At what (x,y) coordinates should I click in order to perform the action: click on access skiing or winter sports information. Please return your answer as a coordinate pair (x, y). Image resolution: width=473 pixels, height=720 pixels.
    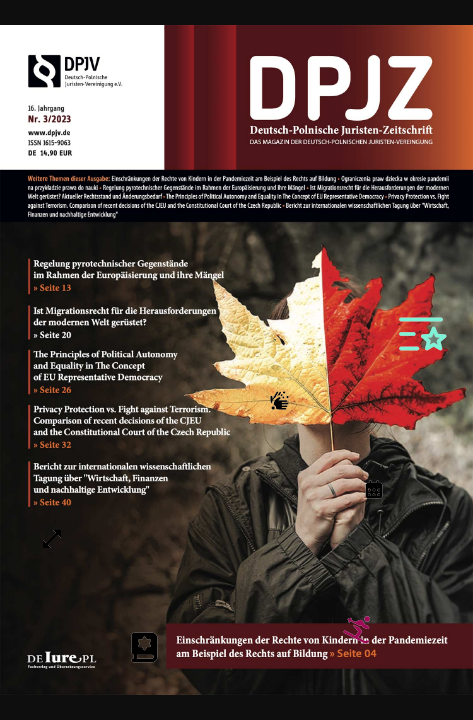
    Looking at the image, I should click on (358, 629).